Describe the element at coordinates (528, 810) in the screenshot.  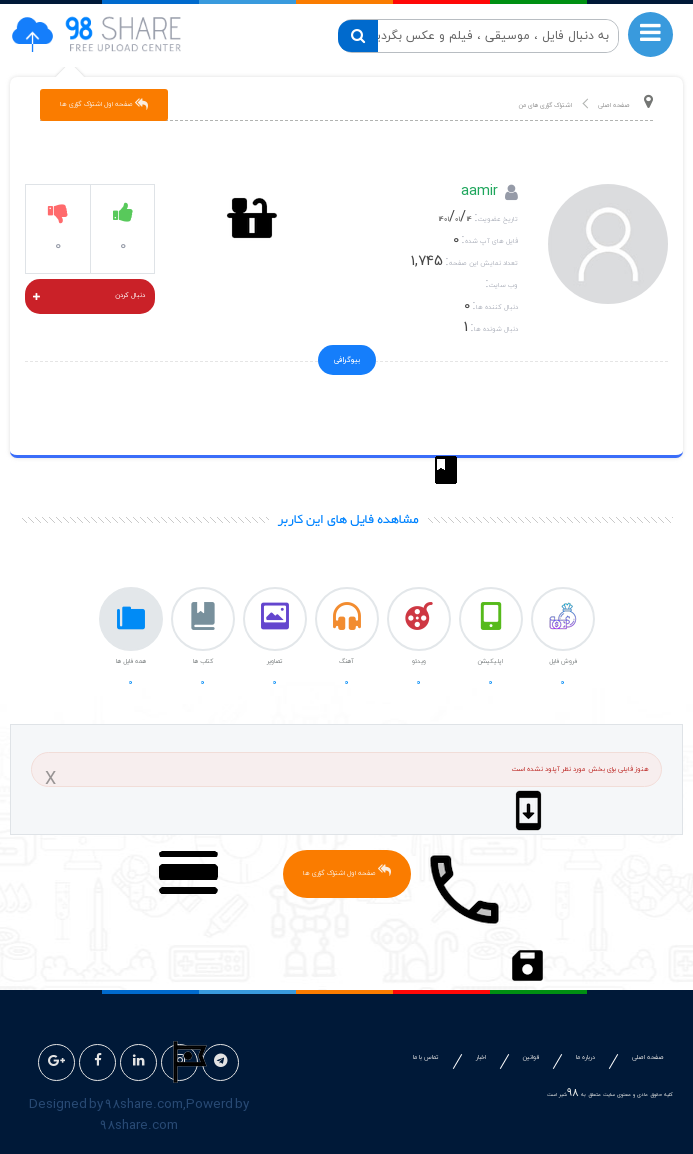
I see `download a system update to your device` at that location.